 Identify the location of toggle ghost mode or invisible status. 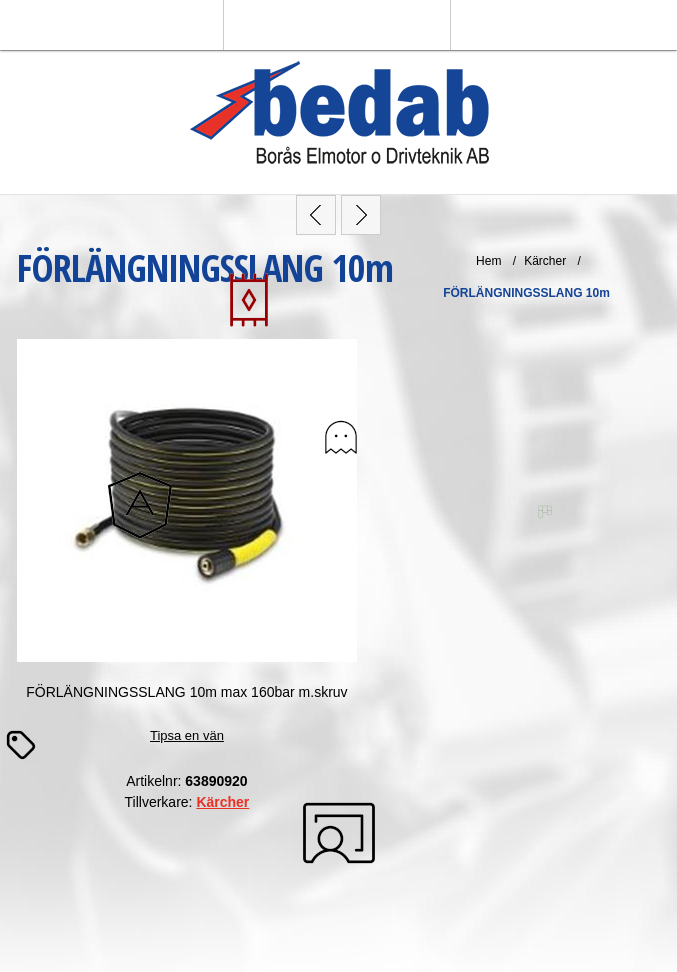
(341, 438).